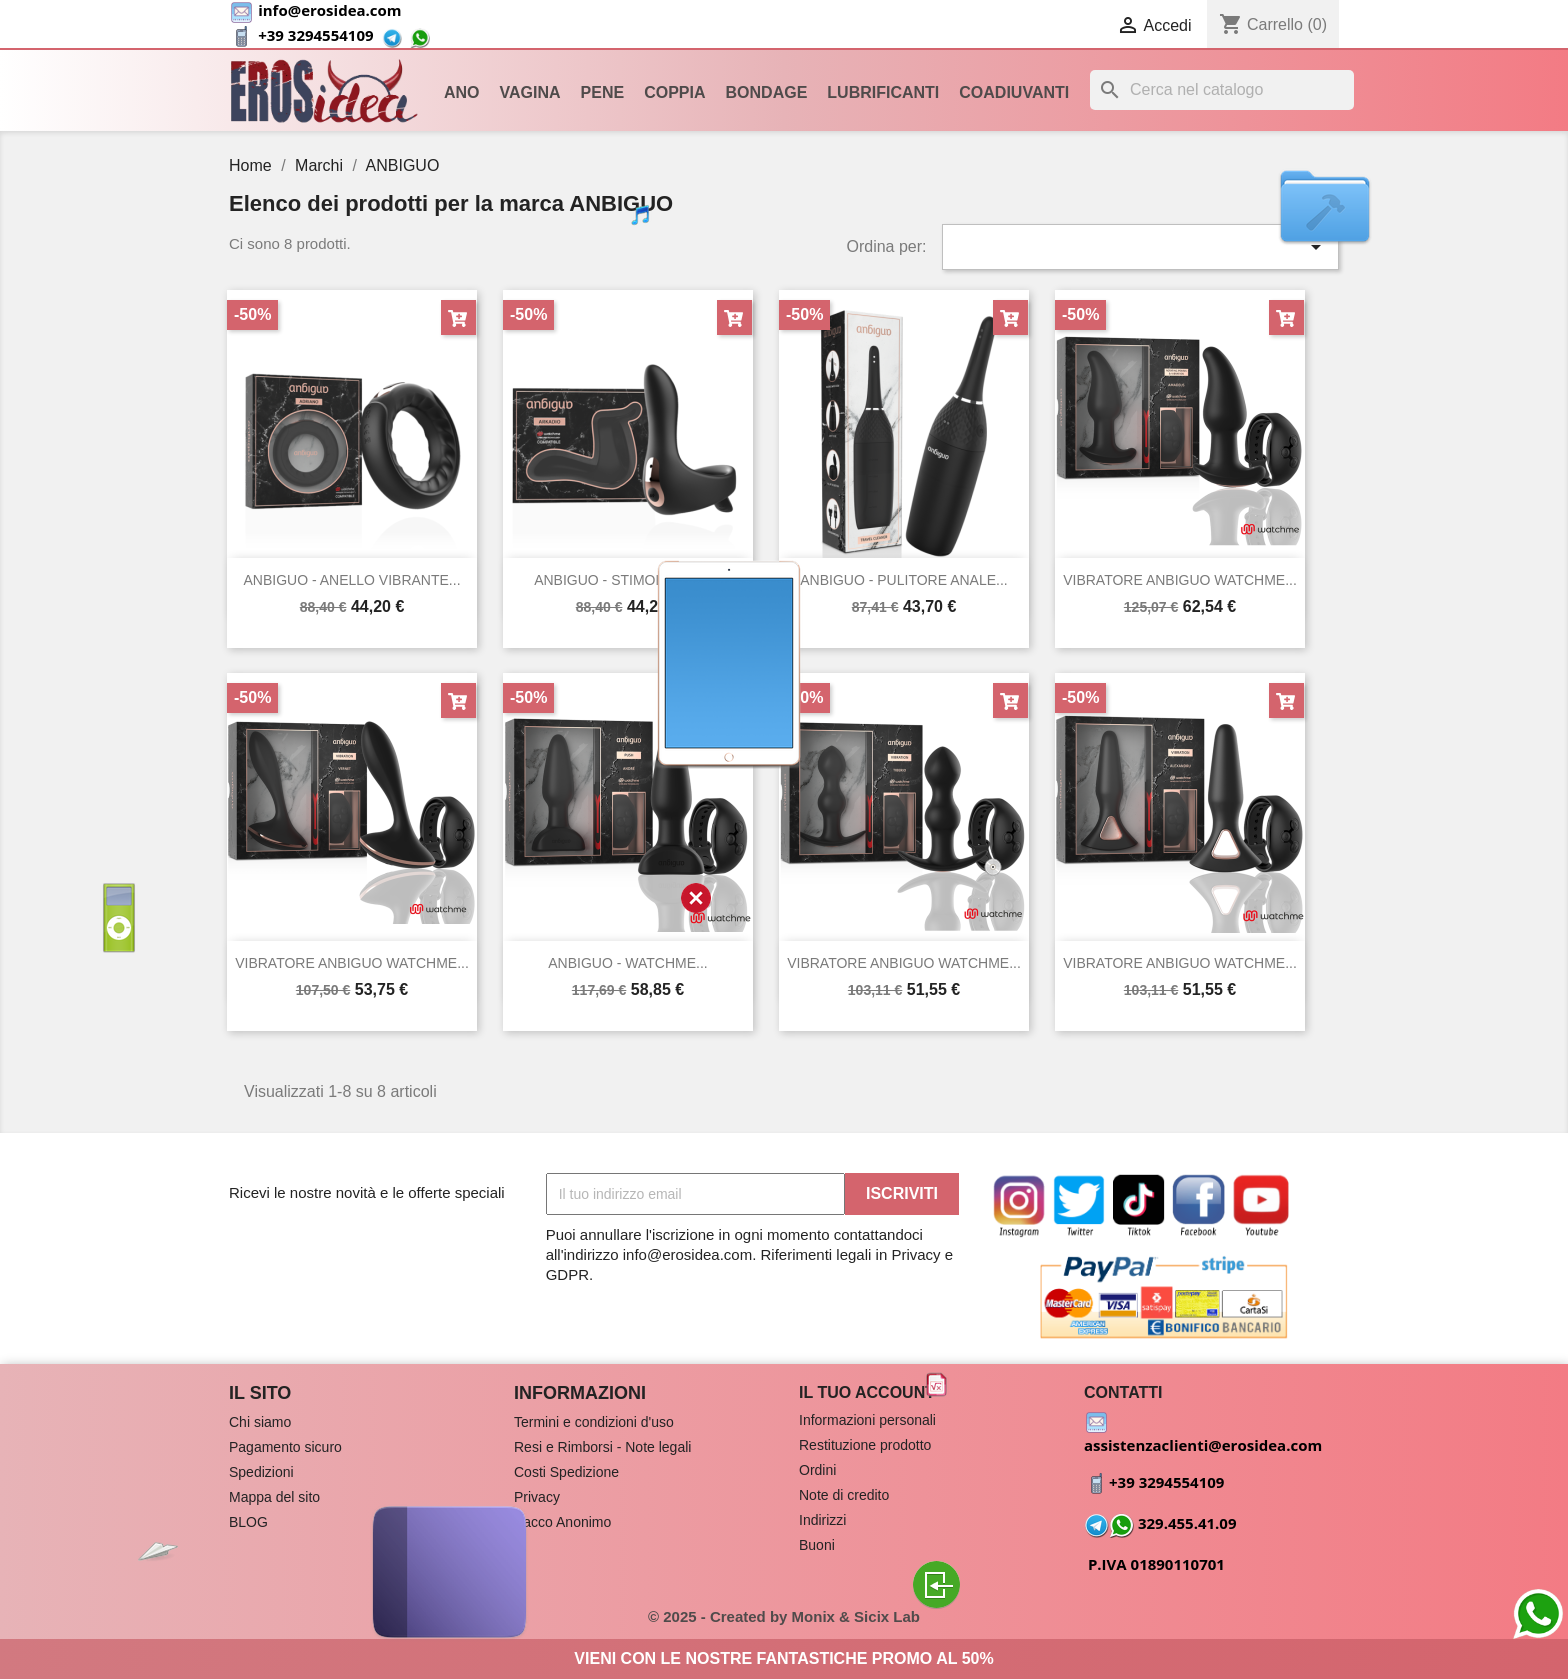 The width and height of the screenshot is (1568, 1679). What do you see at coordinates (696, 898) in the screenshot?
I see `cancel the current action or operation` at bounding box center [696, 898].